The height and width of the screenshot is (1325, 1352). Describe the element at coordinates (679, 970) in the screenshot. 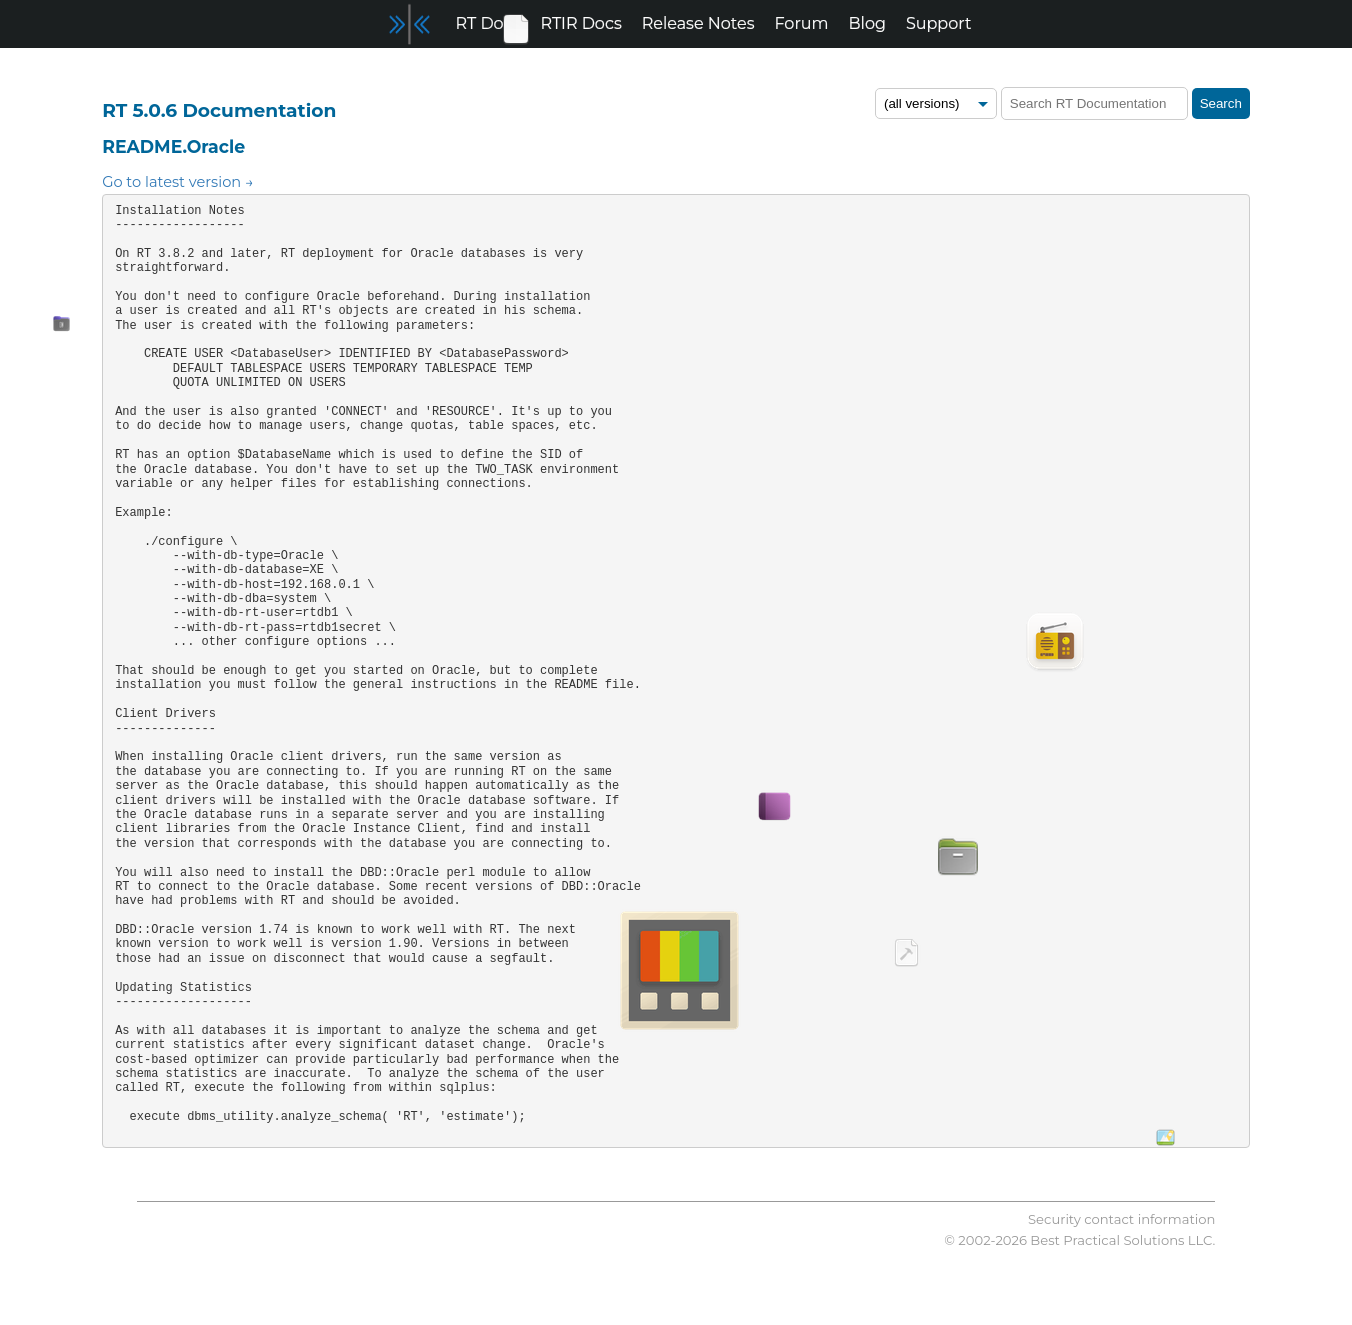

I see `open microsoft powertoys application` at that location.